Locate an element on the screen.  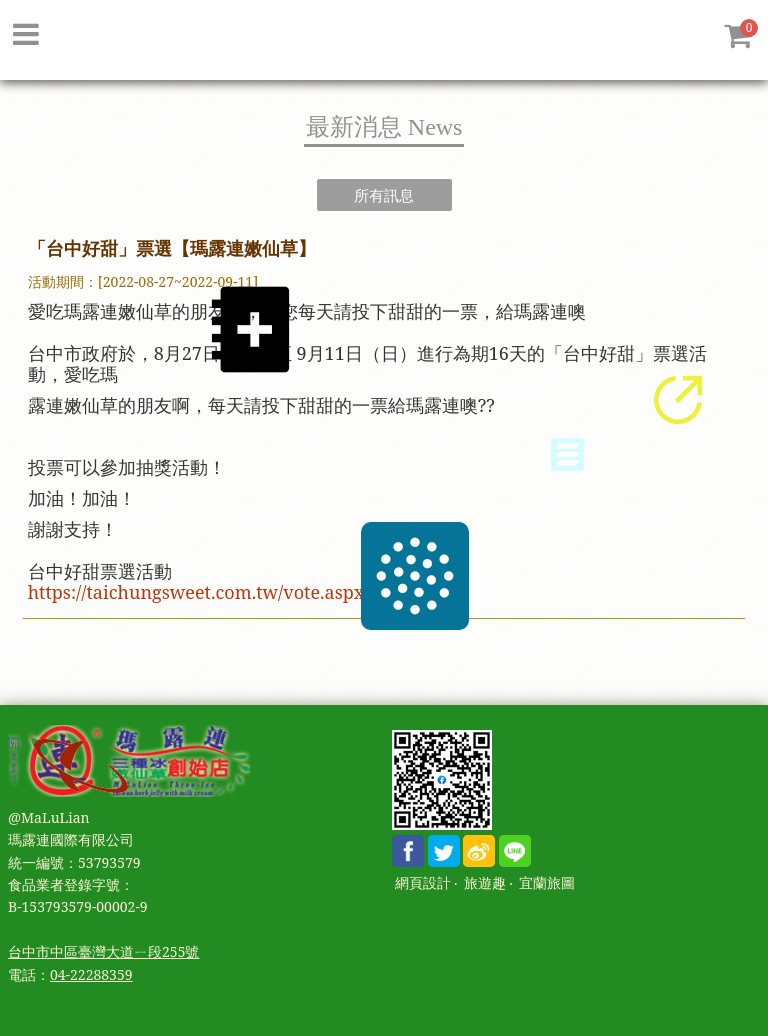
saturn brand logo is located at coordinates (81, 766).